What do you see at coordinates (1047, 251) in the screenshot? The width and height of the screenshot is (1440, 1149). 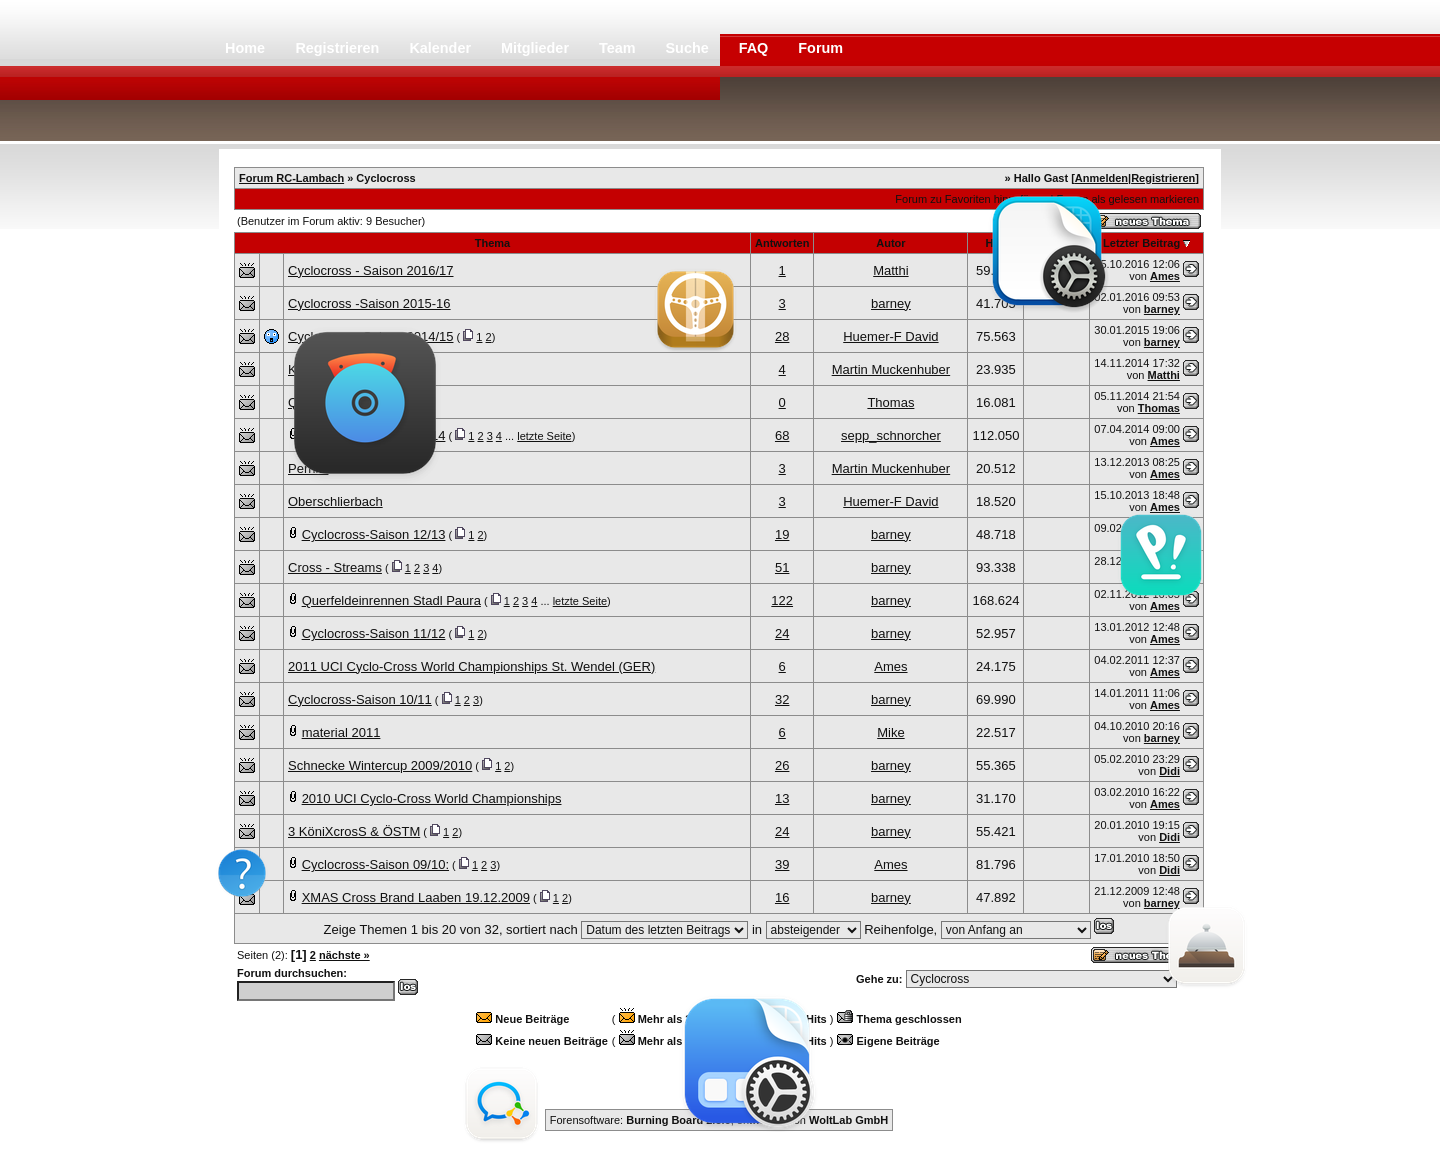 I see `configure file type associations and default apps` at bounding box center [1047, 251].